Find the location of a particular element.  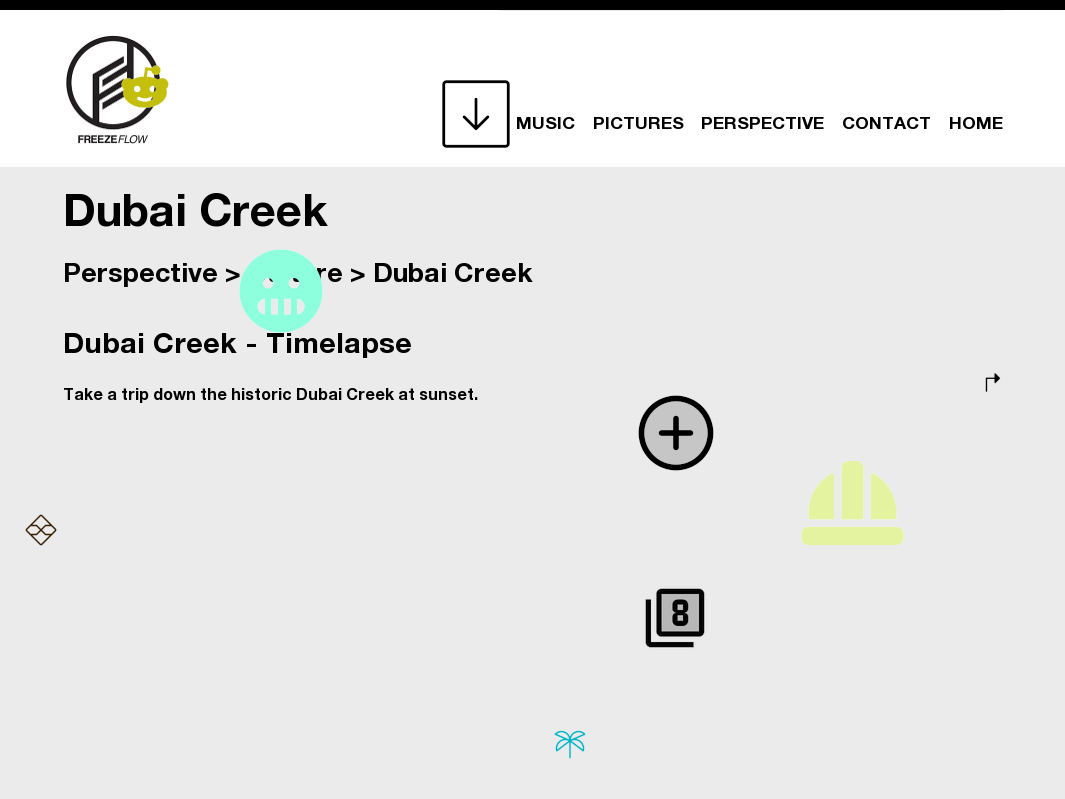

download file or content is located at coordinates (476, 114).